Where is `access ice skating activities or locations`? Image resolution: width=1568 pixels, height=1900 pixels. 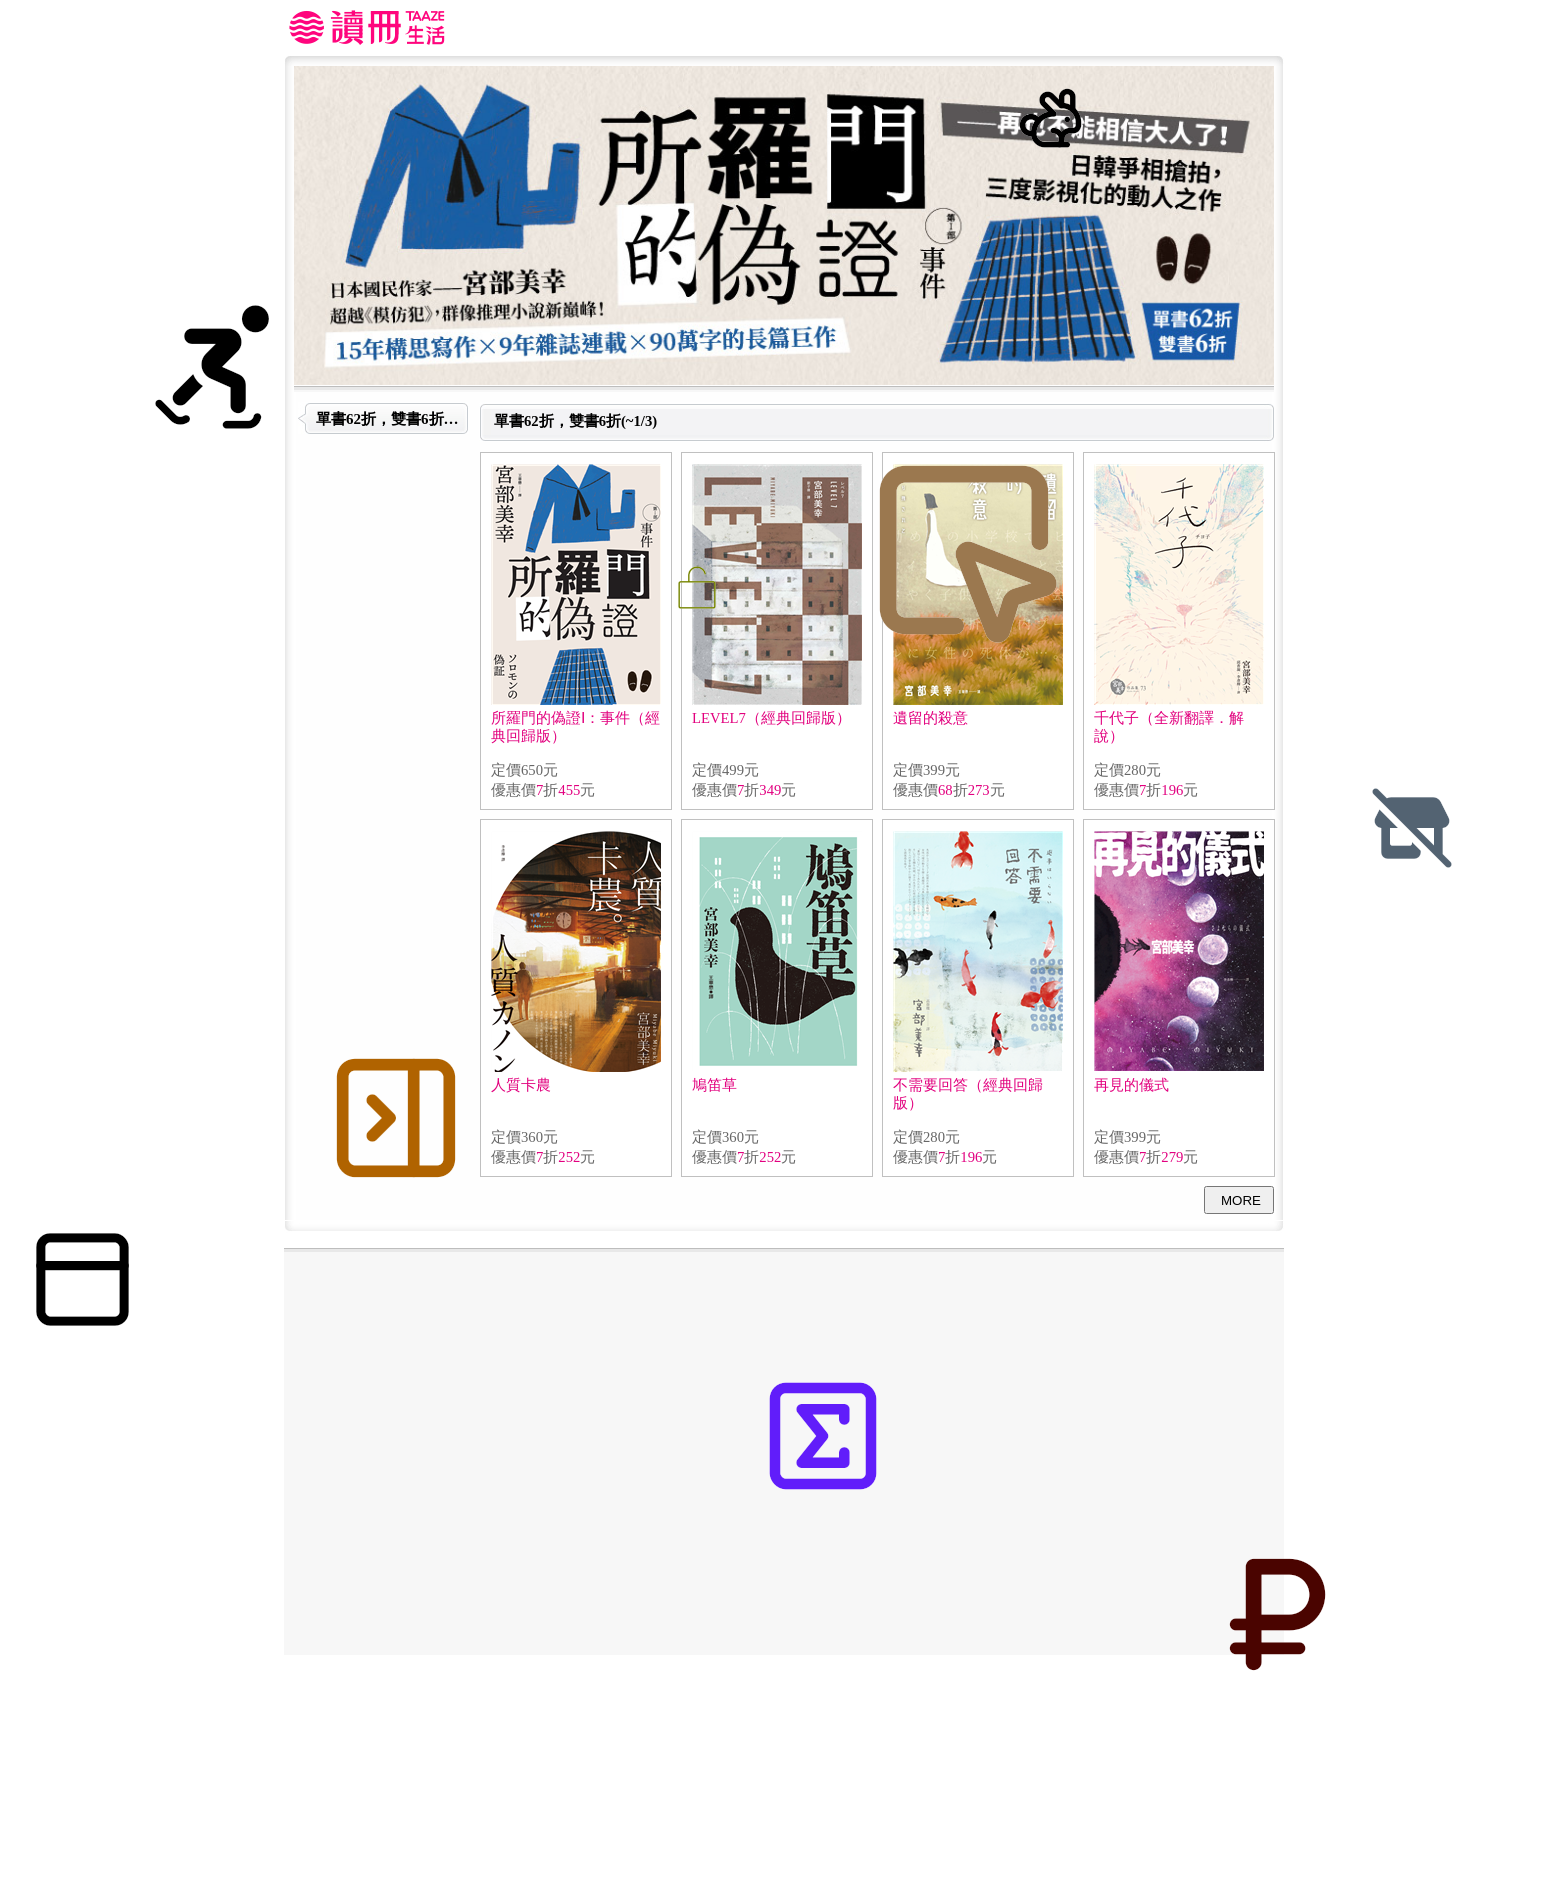
access ice skating activities or locations is located at coordinates (215, 367).